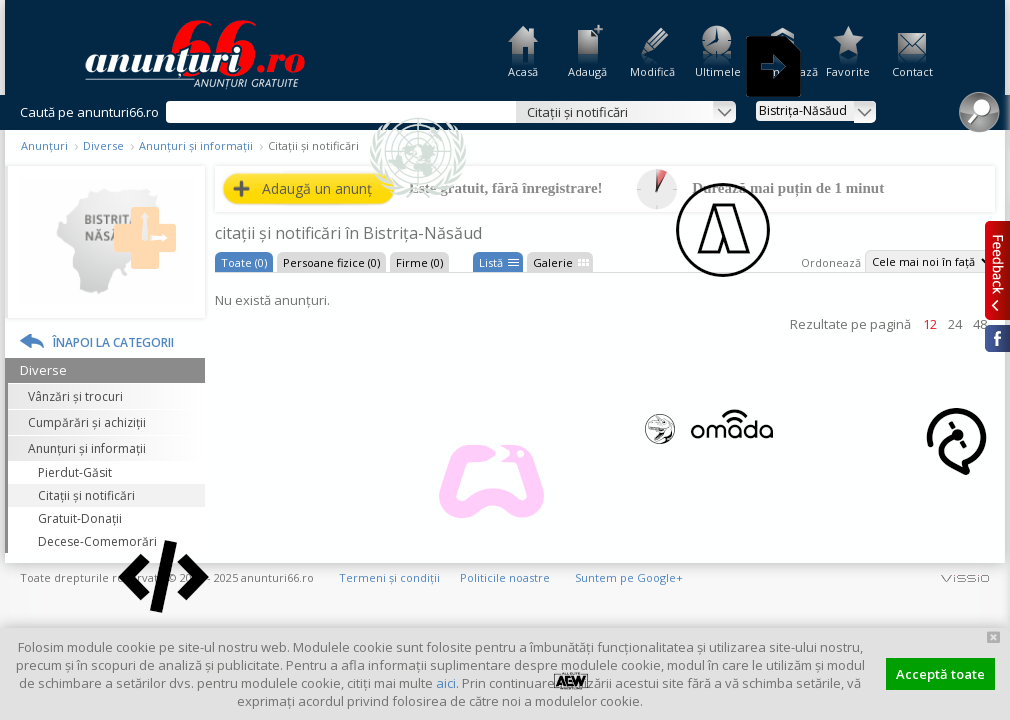 This screenshot has height=720, width=1010. I want to click on united nations official logo, so click(418, 158).